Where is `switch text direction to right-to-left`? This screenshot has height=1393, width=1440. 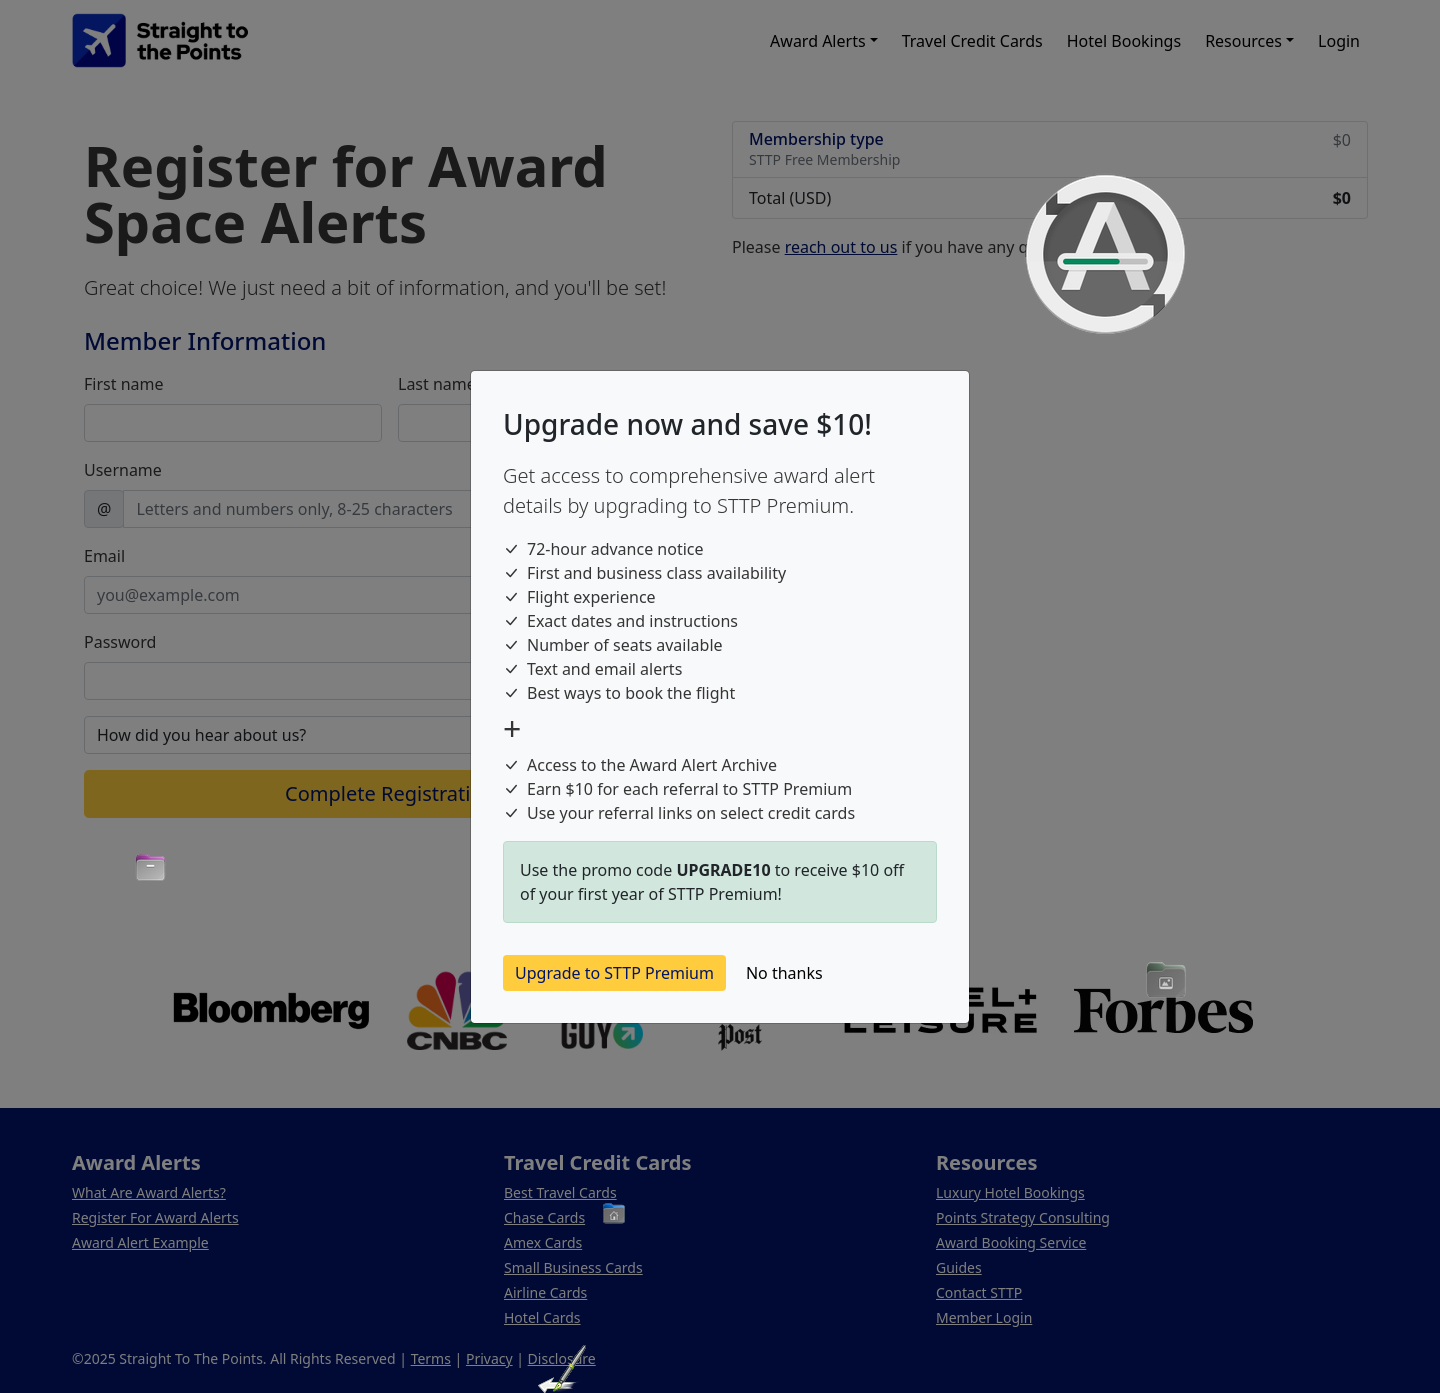 switch text direction to right-to-left is located at coordinates (562, 1369).